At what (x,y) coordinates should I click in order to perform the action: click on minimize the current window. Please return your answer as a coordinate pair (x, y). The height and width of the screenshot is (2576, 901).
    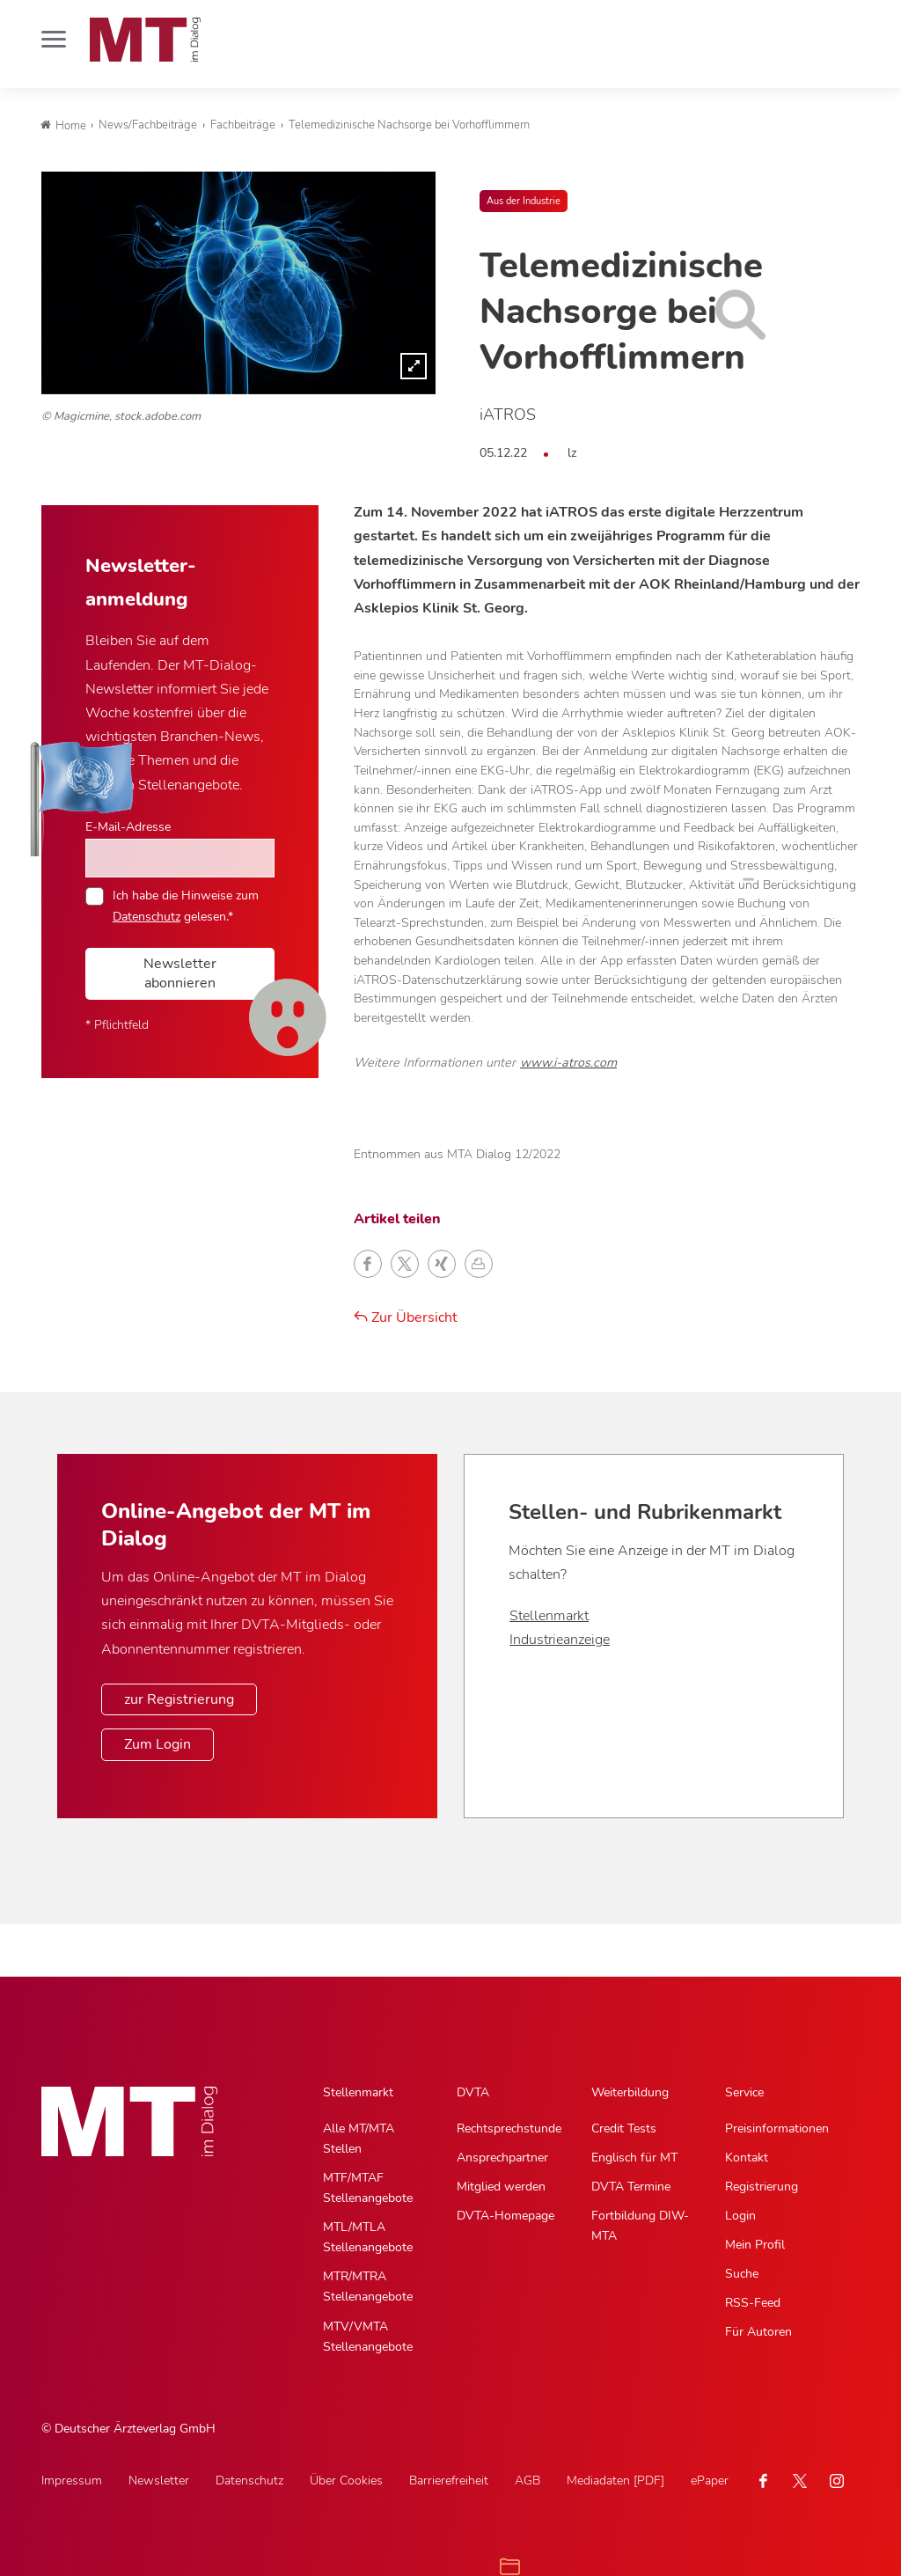
    Looking at the image, I should click on (748, 875).